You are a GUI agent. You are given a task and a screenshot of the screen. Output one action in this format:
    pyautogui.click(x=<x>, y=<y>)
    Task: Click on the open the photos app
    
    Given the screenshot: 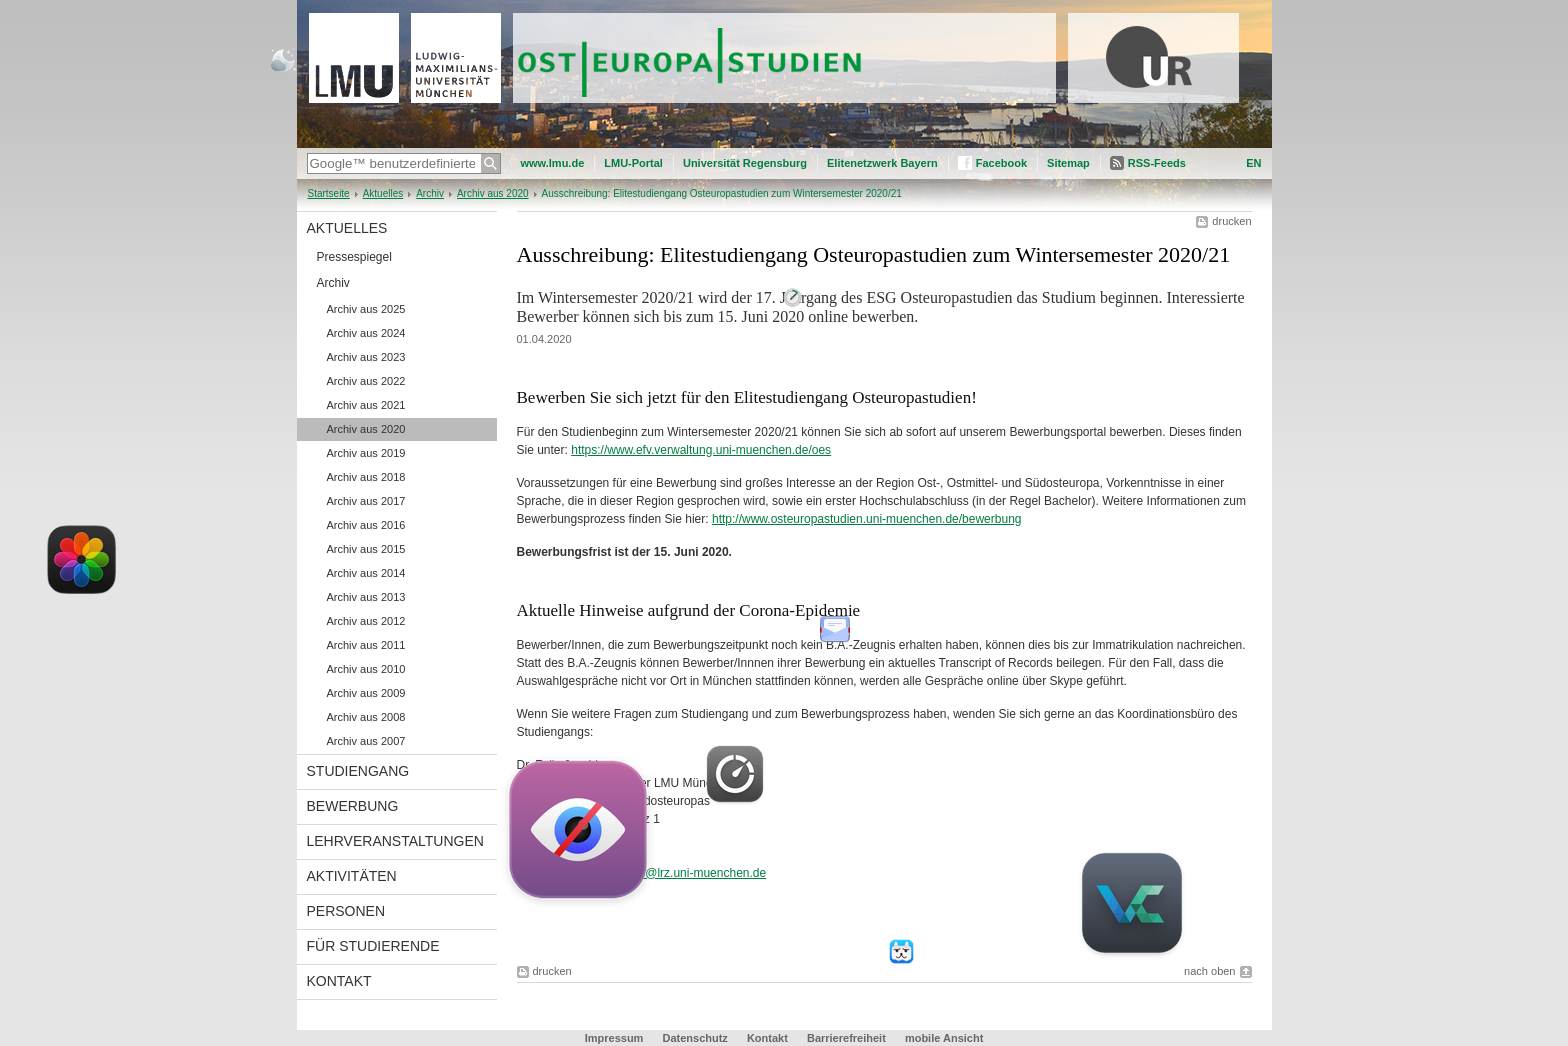 What is the action you would take?
    pyautogui.click(x=81, y=559)
    